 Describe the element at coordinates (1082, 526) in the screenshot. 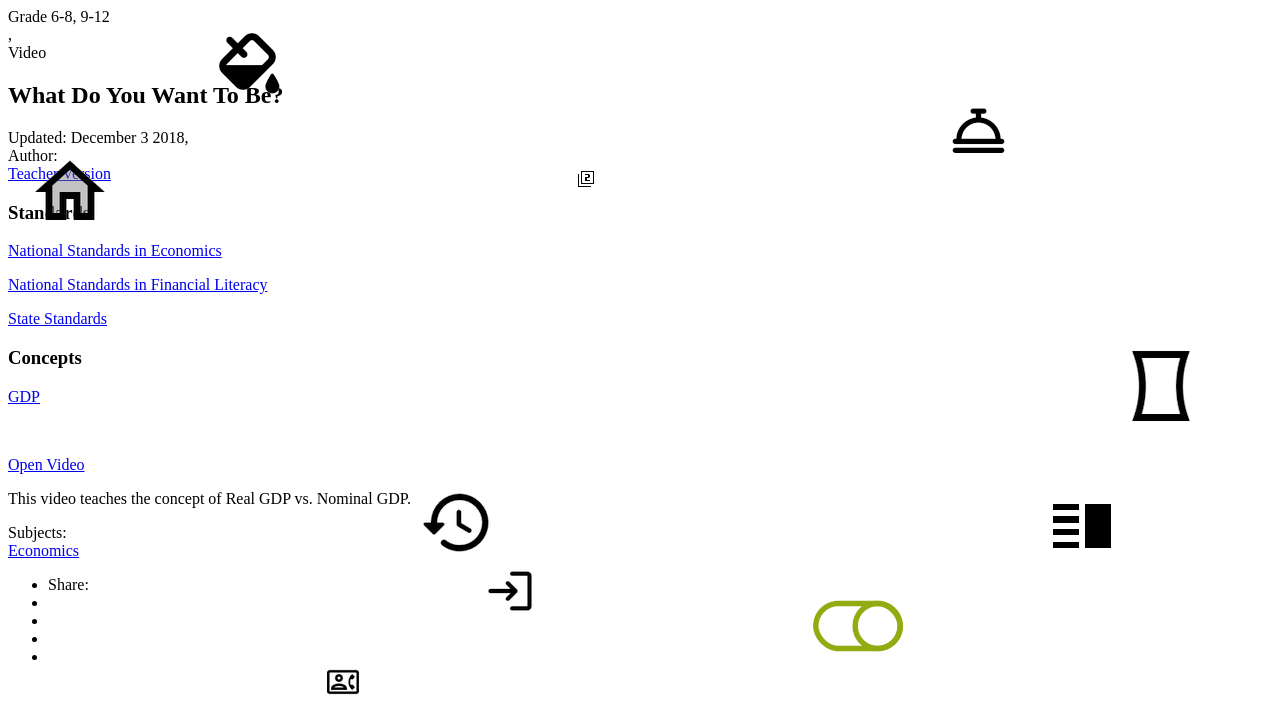

I see `toggle vertical split view layout` at that location.